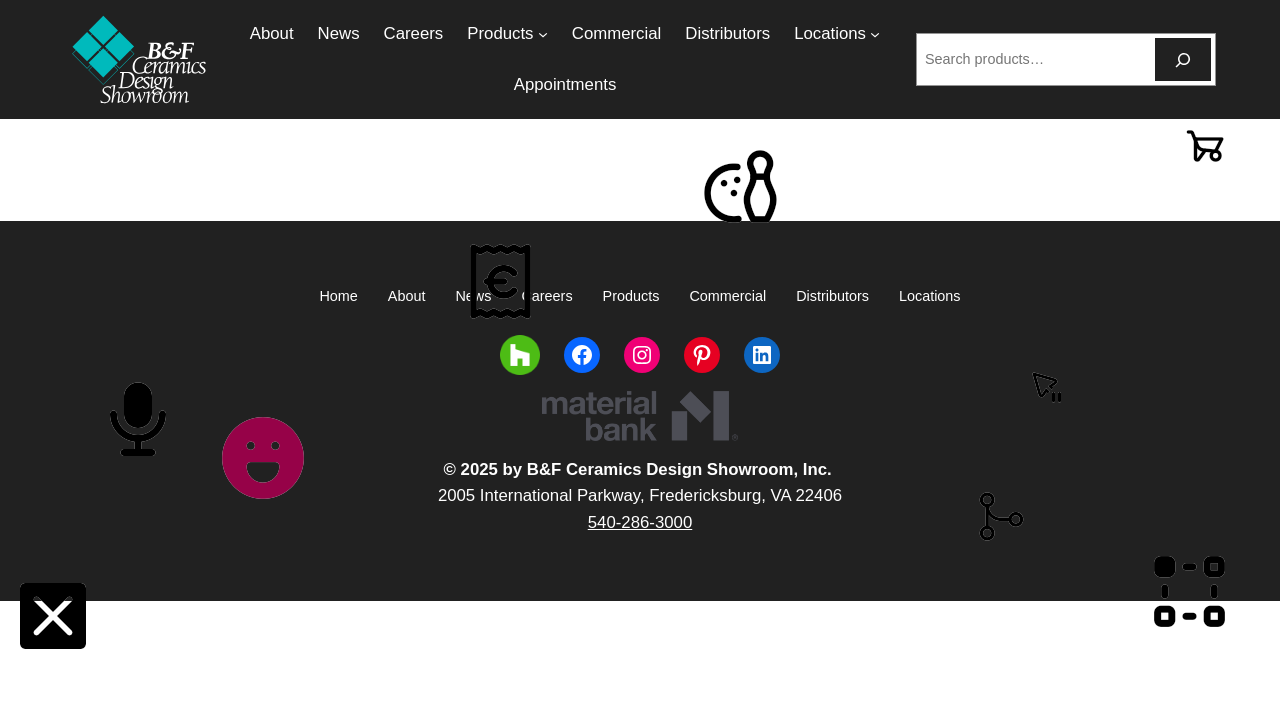 This screenshot has height=720, width=1280. What do you see at coordinates (1046, 386) in the screenshot?
I see `pause cursor tracking or pointer activity` at bounding box center [1046, 386].